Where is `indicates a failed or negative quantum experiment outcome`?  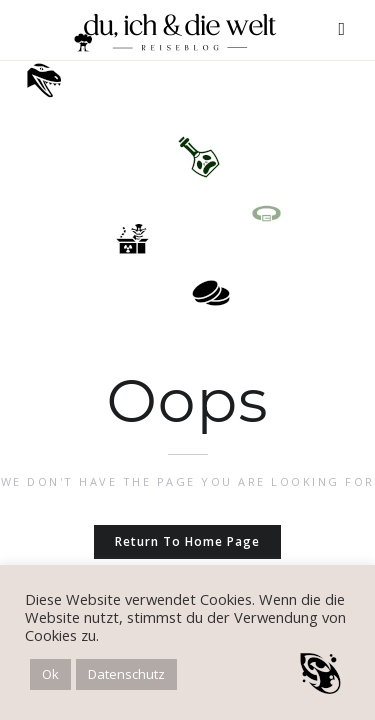 indicates a failed or negative quantum experiment outcome is located at coordinates (132, 237).